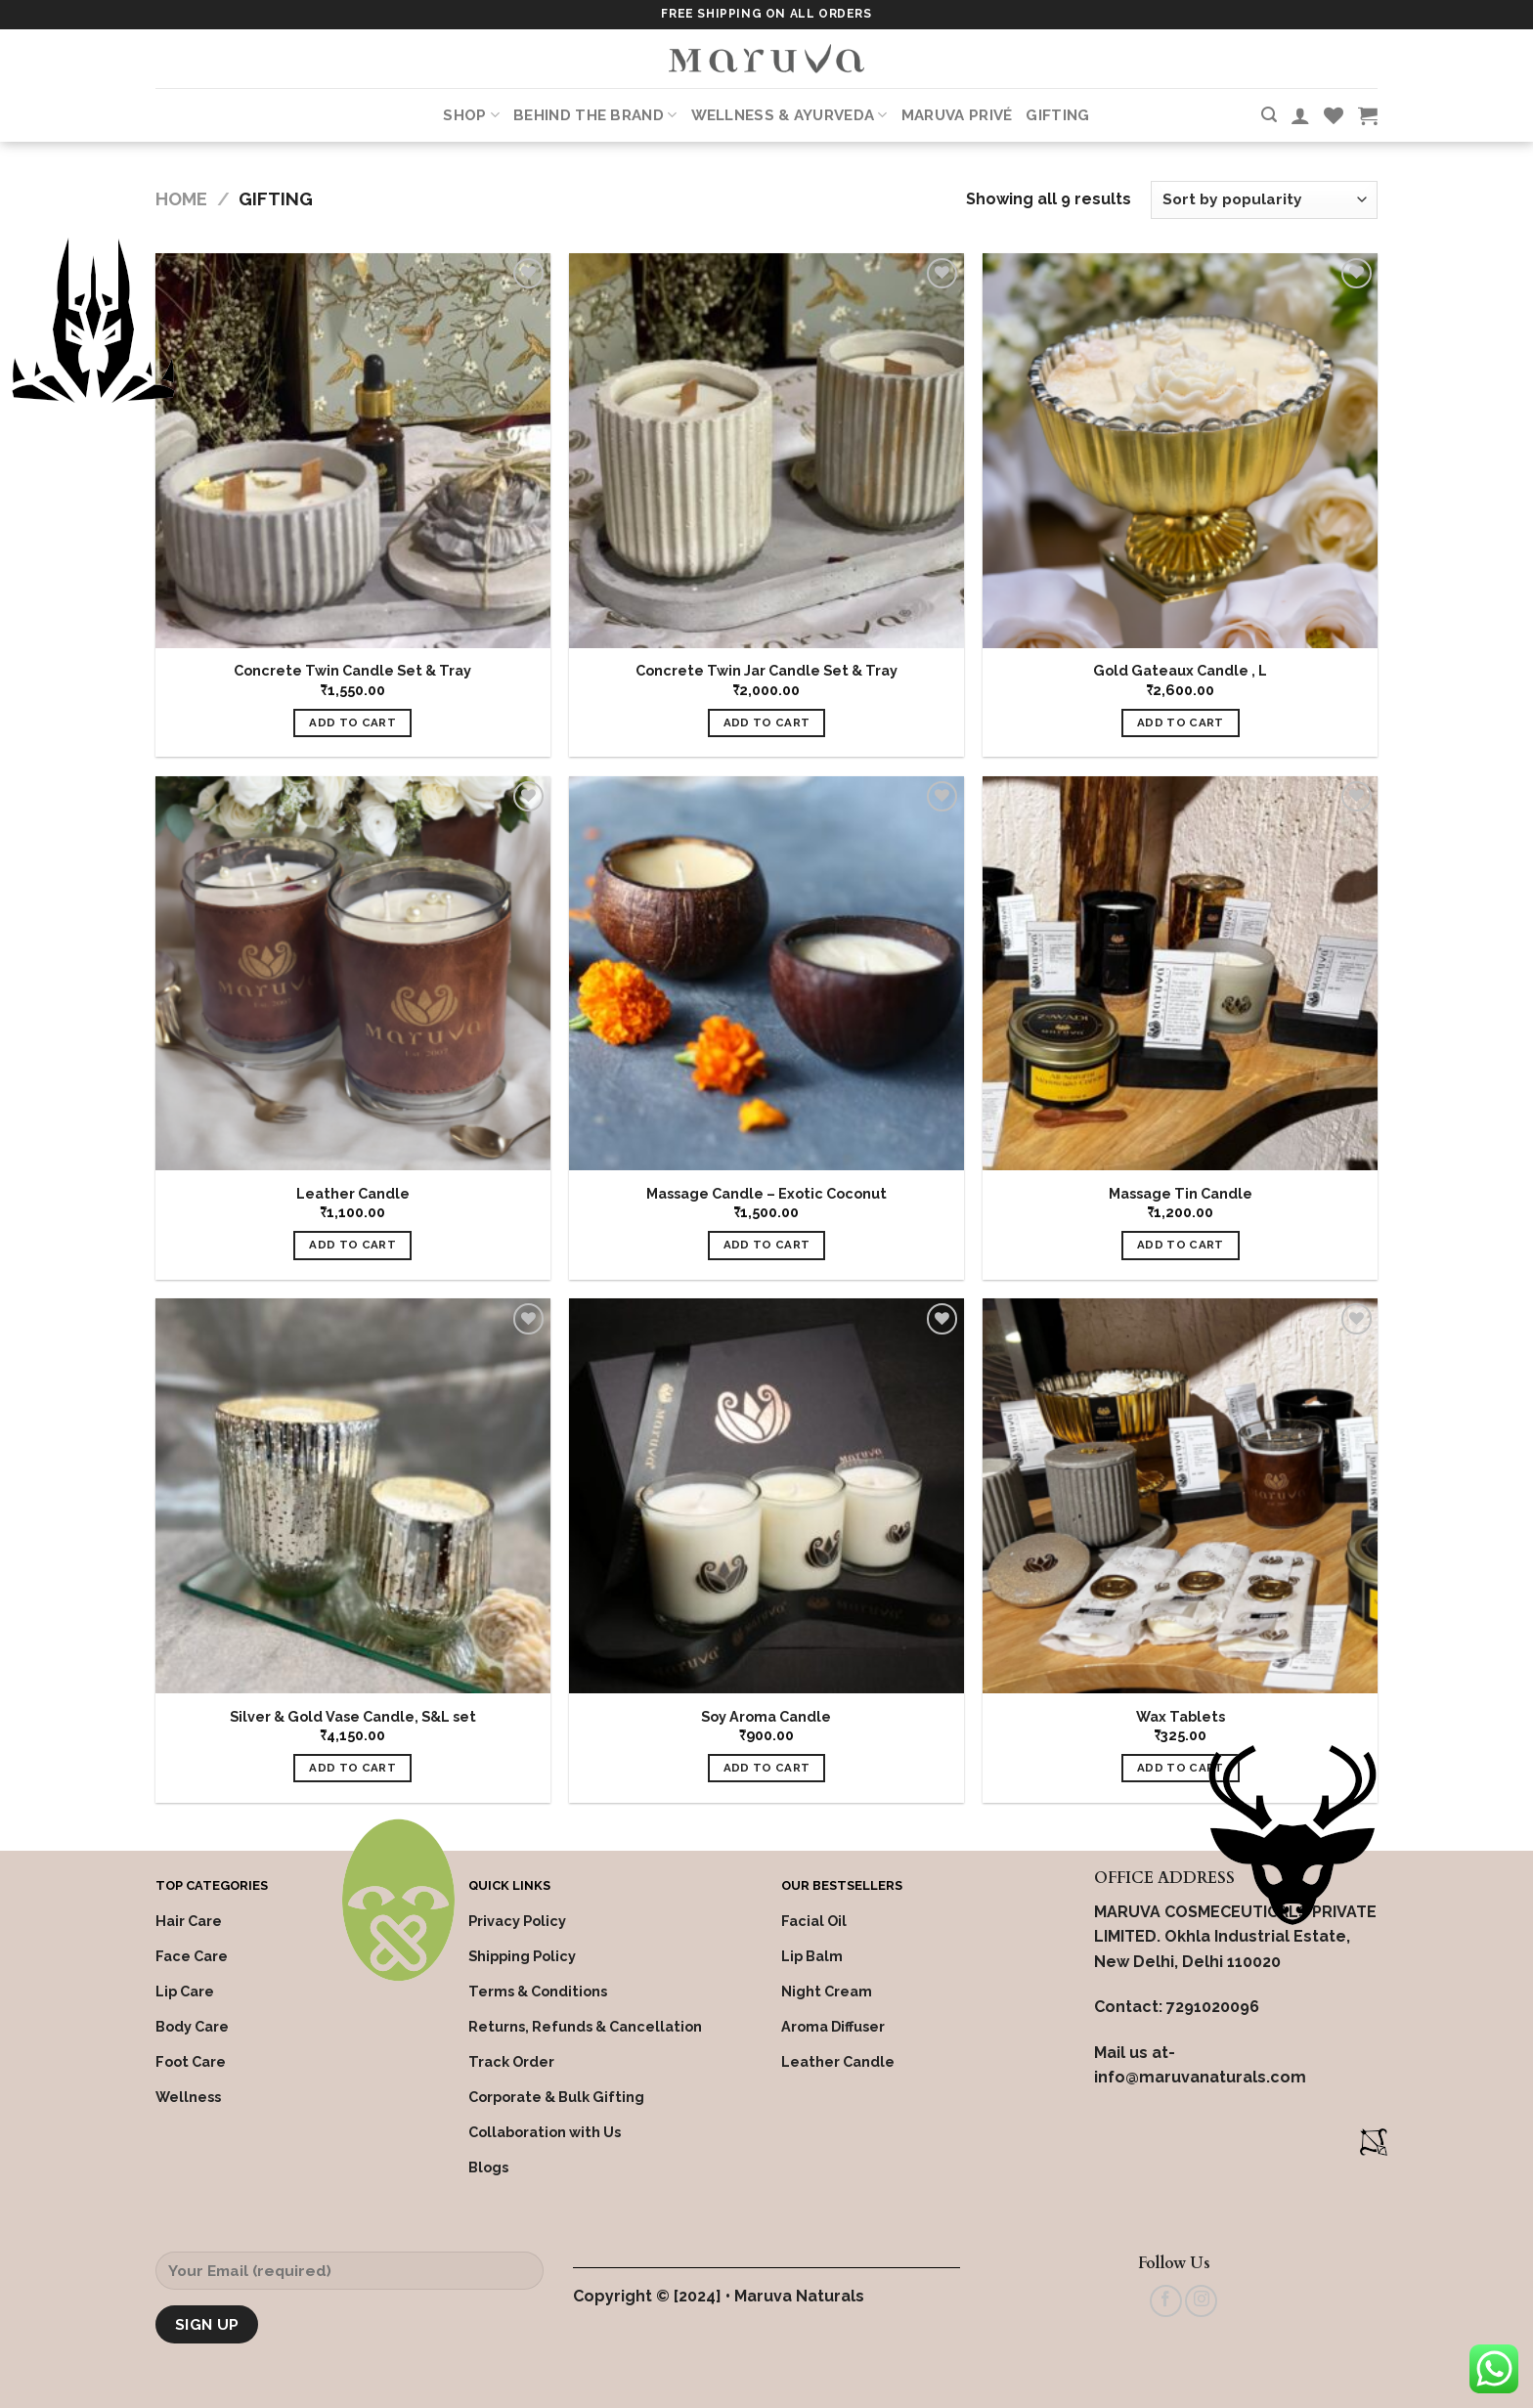  Describe the element at coordinates (398, 1900) in the screenshot. I see `indicates a user or contact has been muted` at that location.